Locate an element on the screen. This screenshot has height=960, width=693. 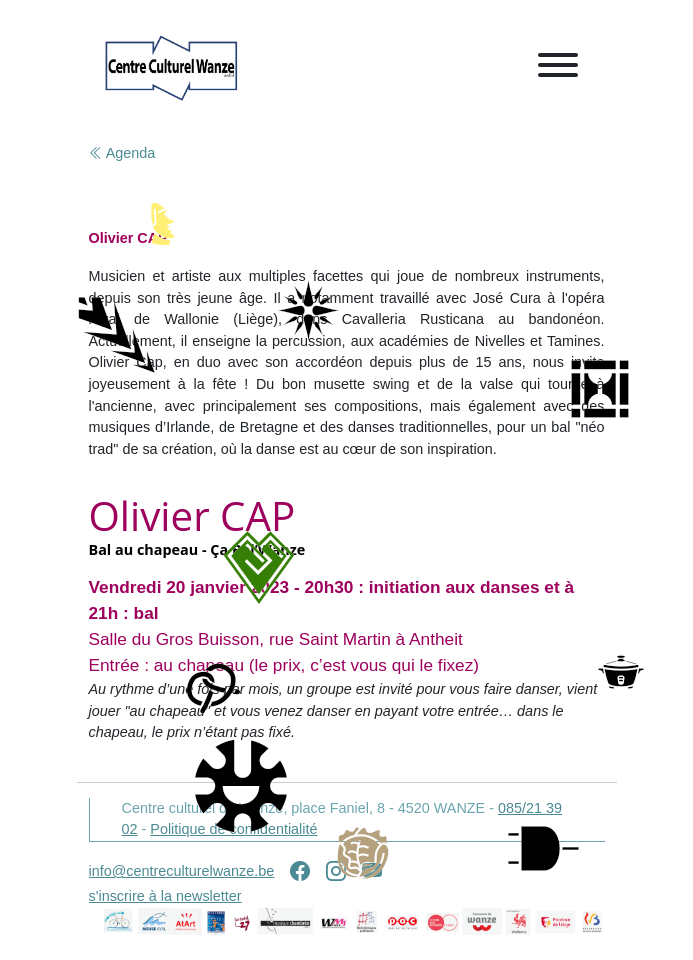
indicates a rare or valuable in-game resource is located at coordinates (259, 568).